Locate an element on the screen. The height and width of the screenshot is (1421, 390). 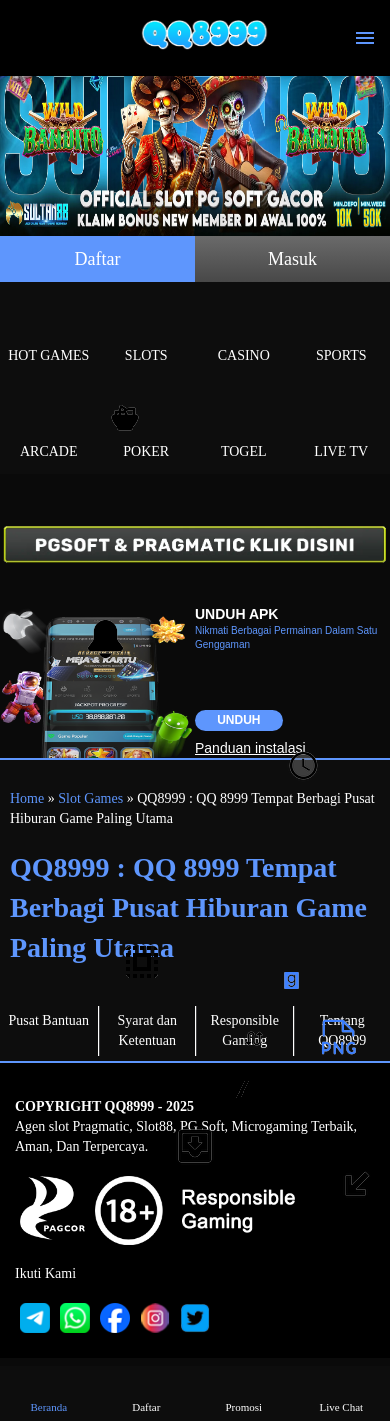
a PNG image file is located at coordinates (338, 1038).